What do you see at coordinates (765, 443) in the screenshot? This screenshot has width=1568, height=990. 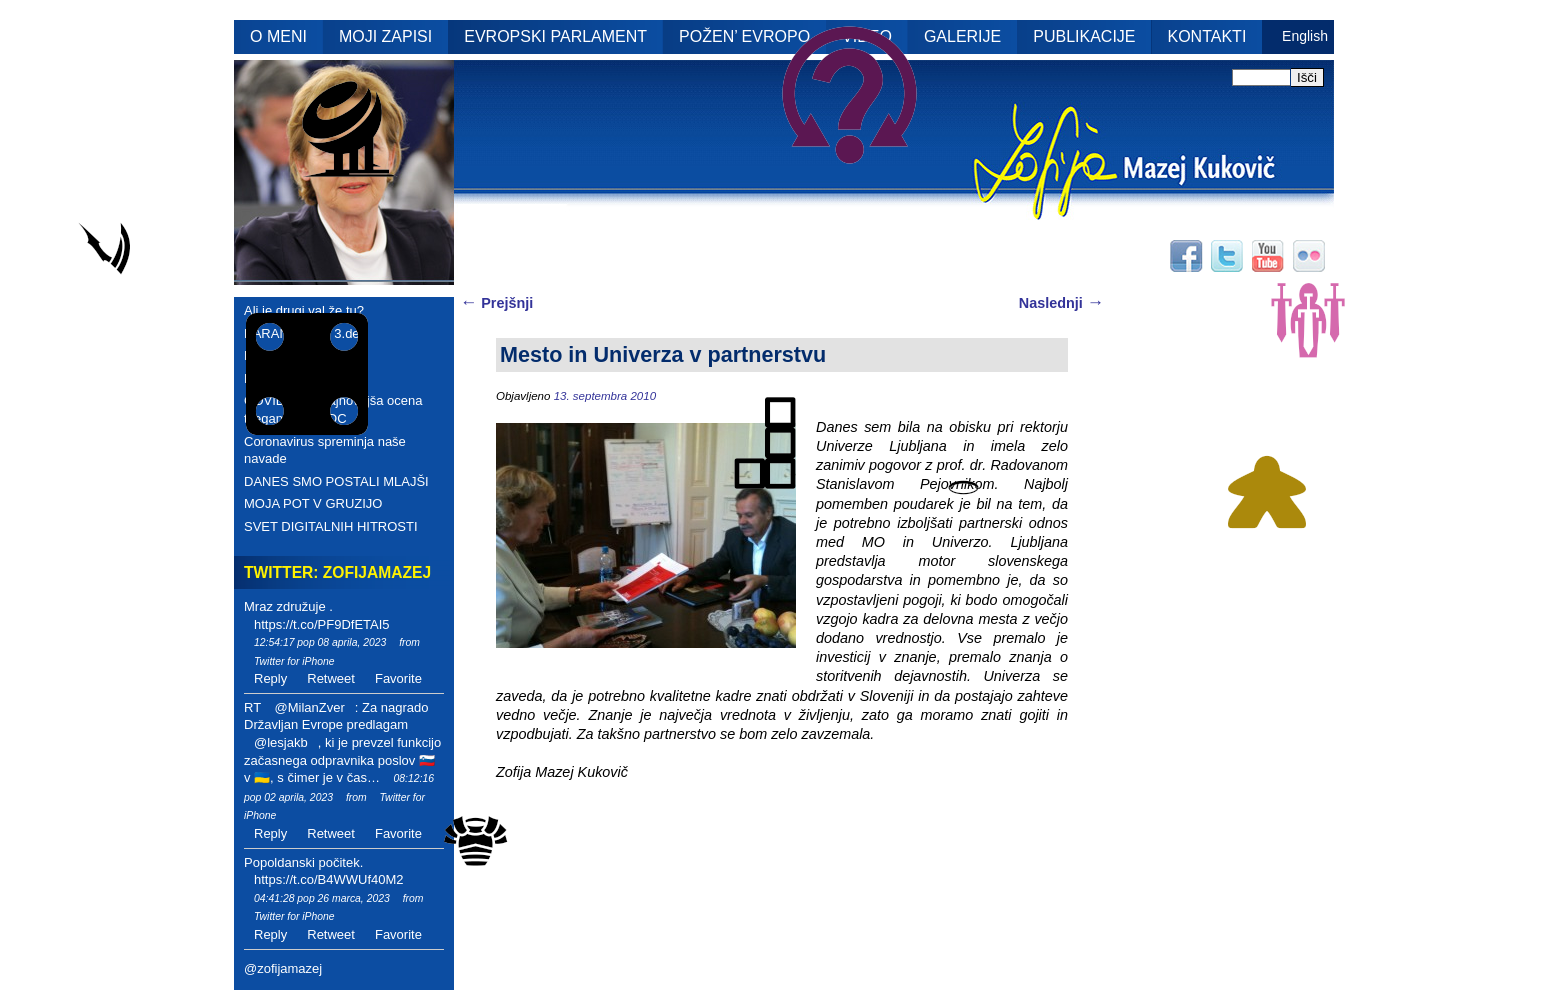 I see `represents a tetris J-block piece` at bounding box center [765, 443].